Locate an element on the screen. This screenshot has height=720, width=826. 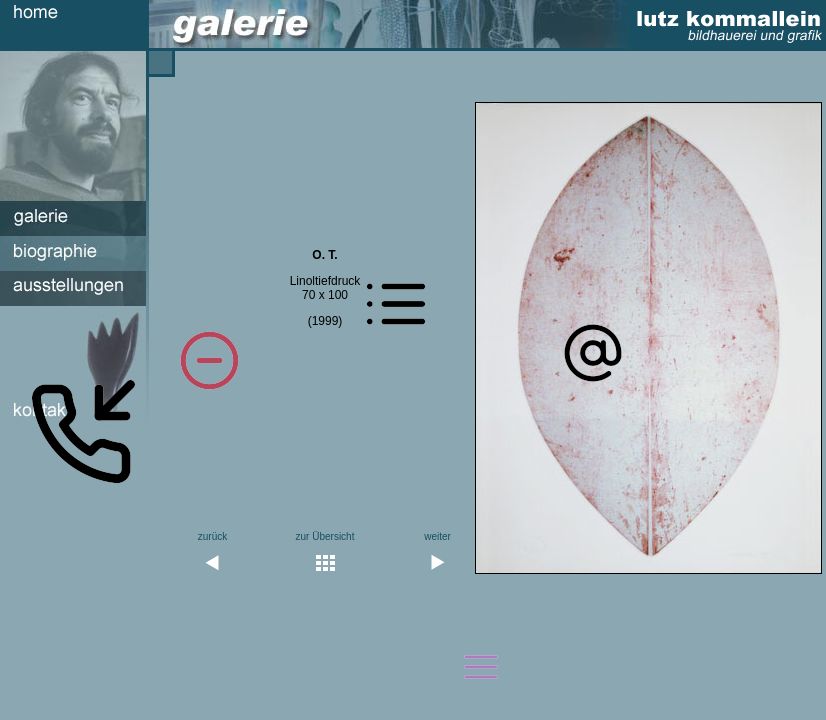
open navigation menu is located at coordinates (481, 667).